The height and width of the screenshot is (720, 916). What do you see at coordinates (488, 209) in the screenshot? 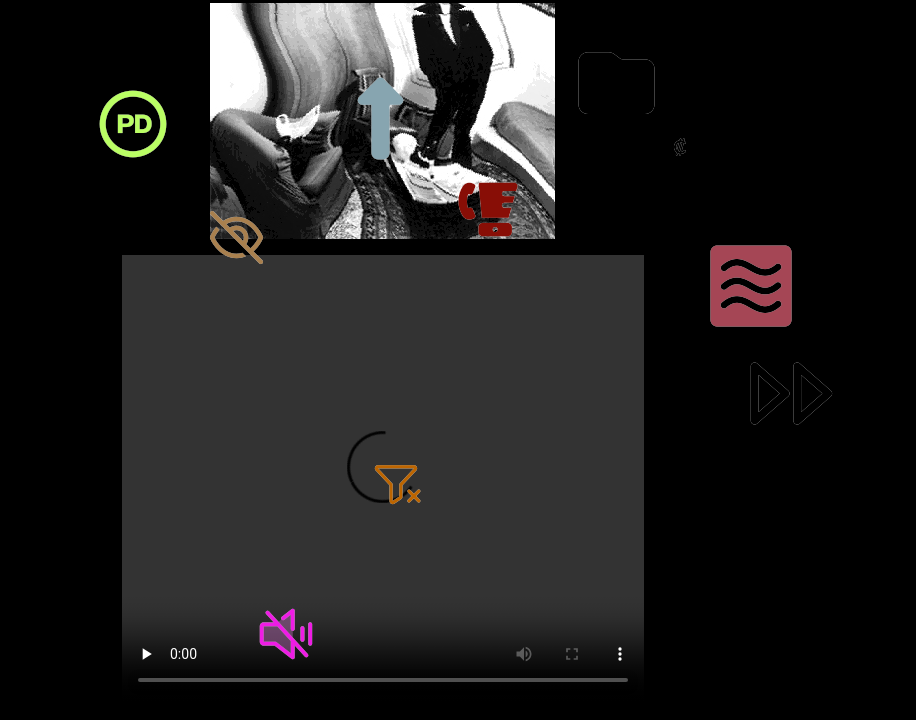
I see `a whimsical easter egg or joke icon` at bounding box center [488, 209].